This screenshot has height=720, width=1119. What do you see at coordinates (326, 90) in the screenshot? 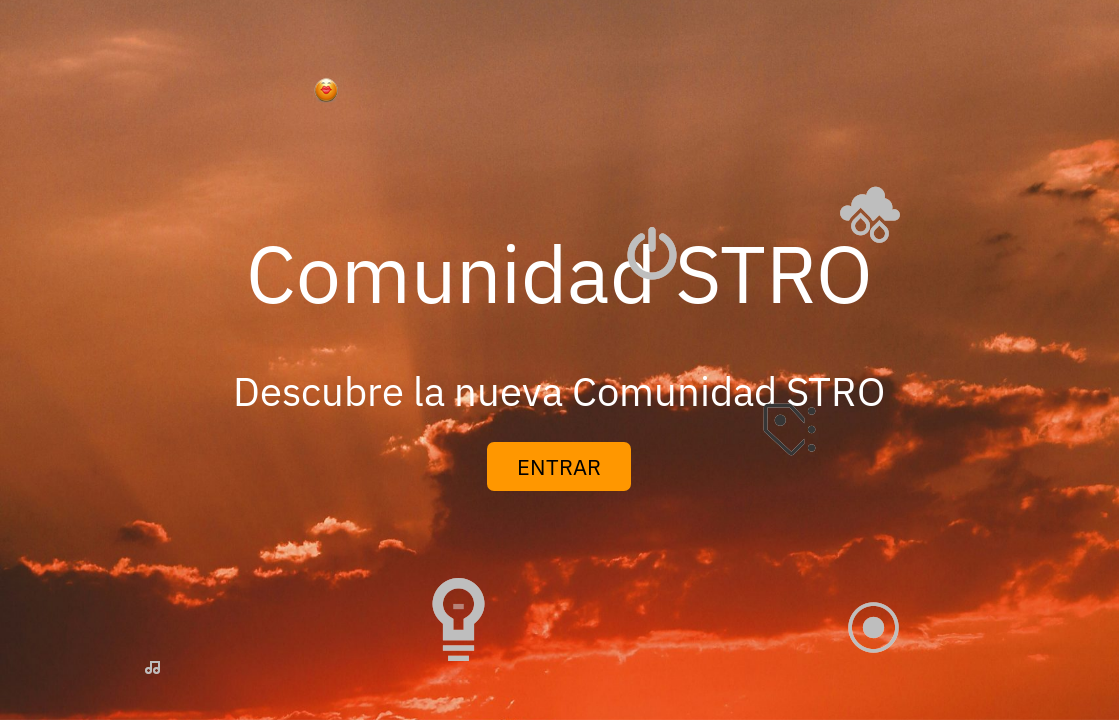
I see `send a kiss emoji in chat` at bounding box center [326, 90].